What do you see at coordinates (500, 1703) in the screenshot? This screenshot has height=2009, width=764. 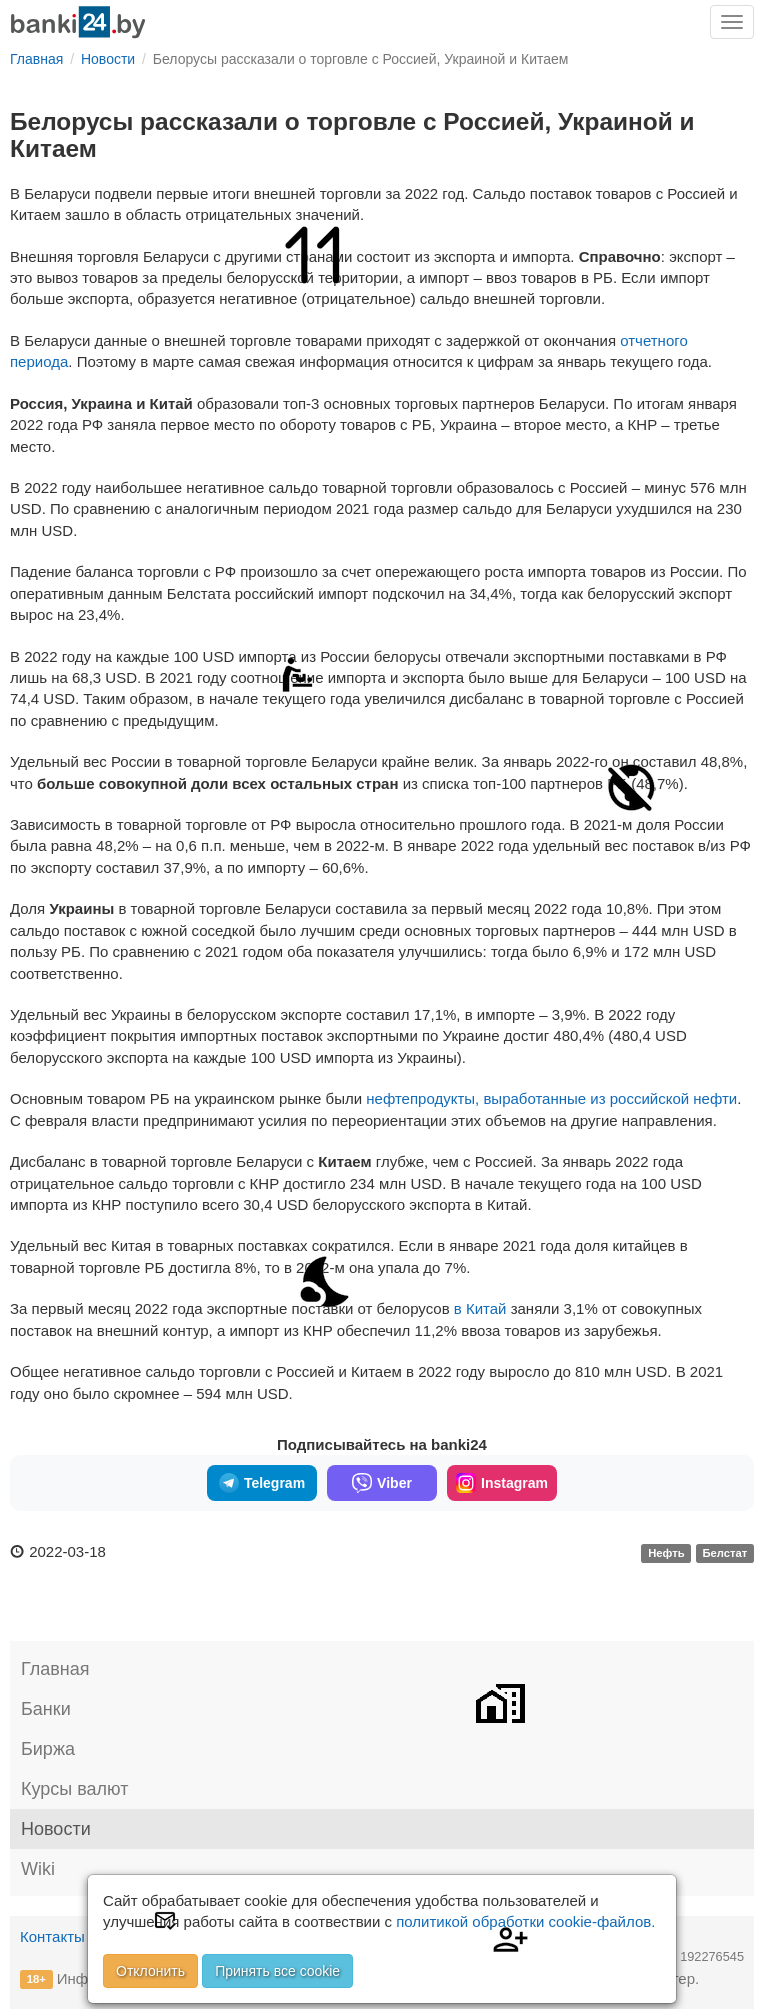 I see `switch between home and work locations` at bounding box center [500, 1703].